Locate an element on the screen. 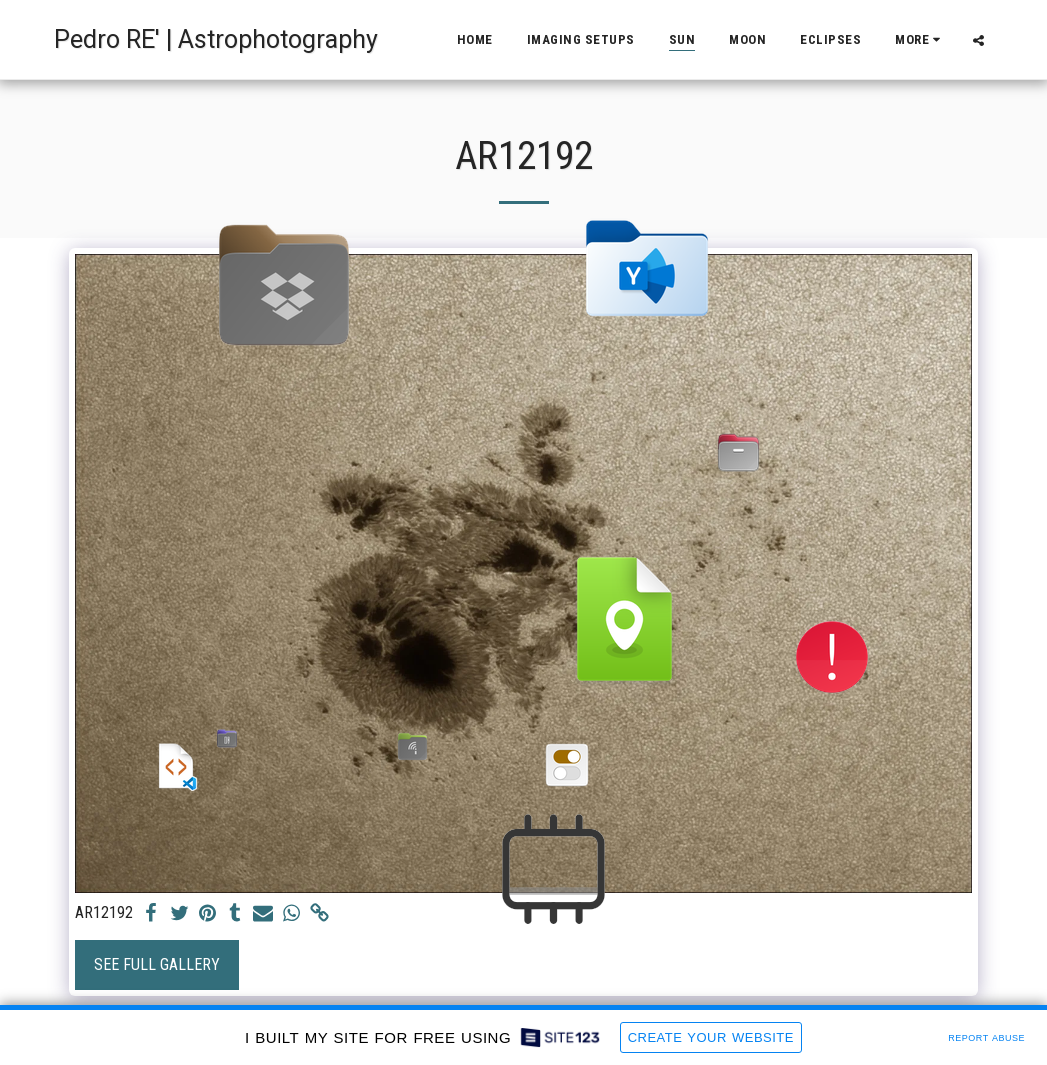  open the nautilus file manager is located at coordinates (738, 452).